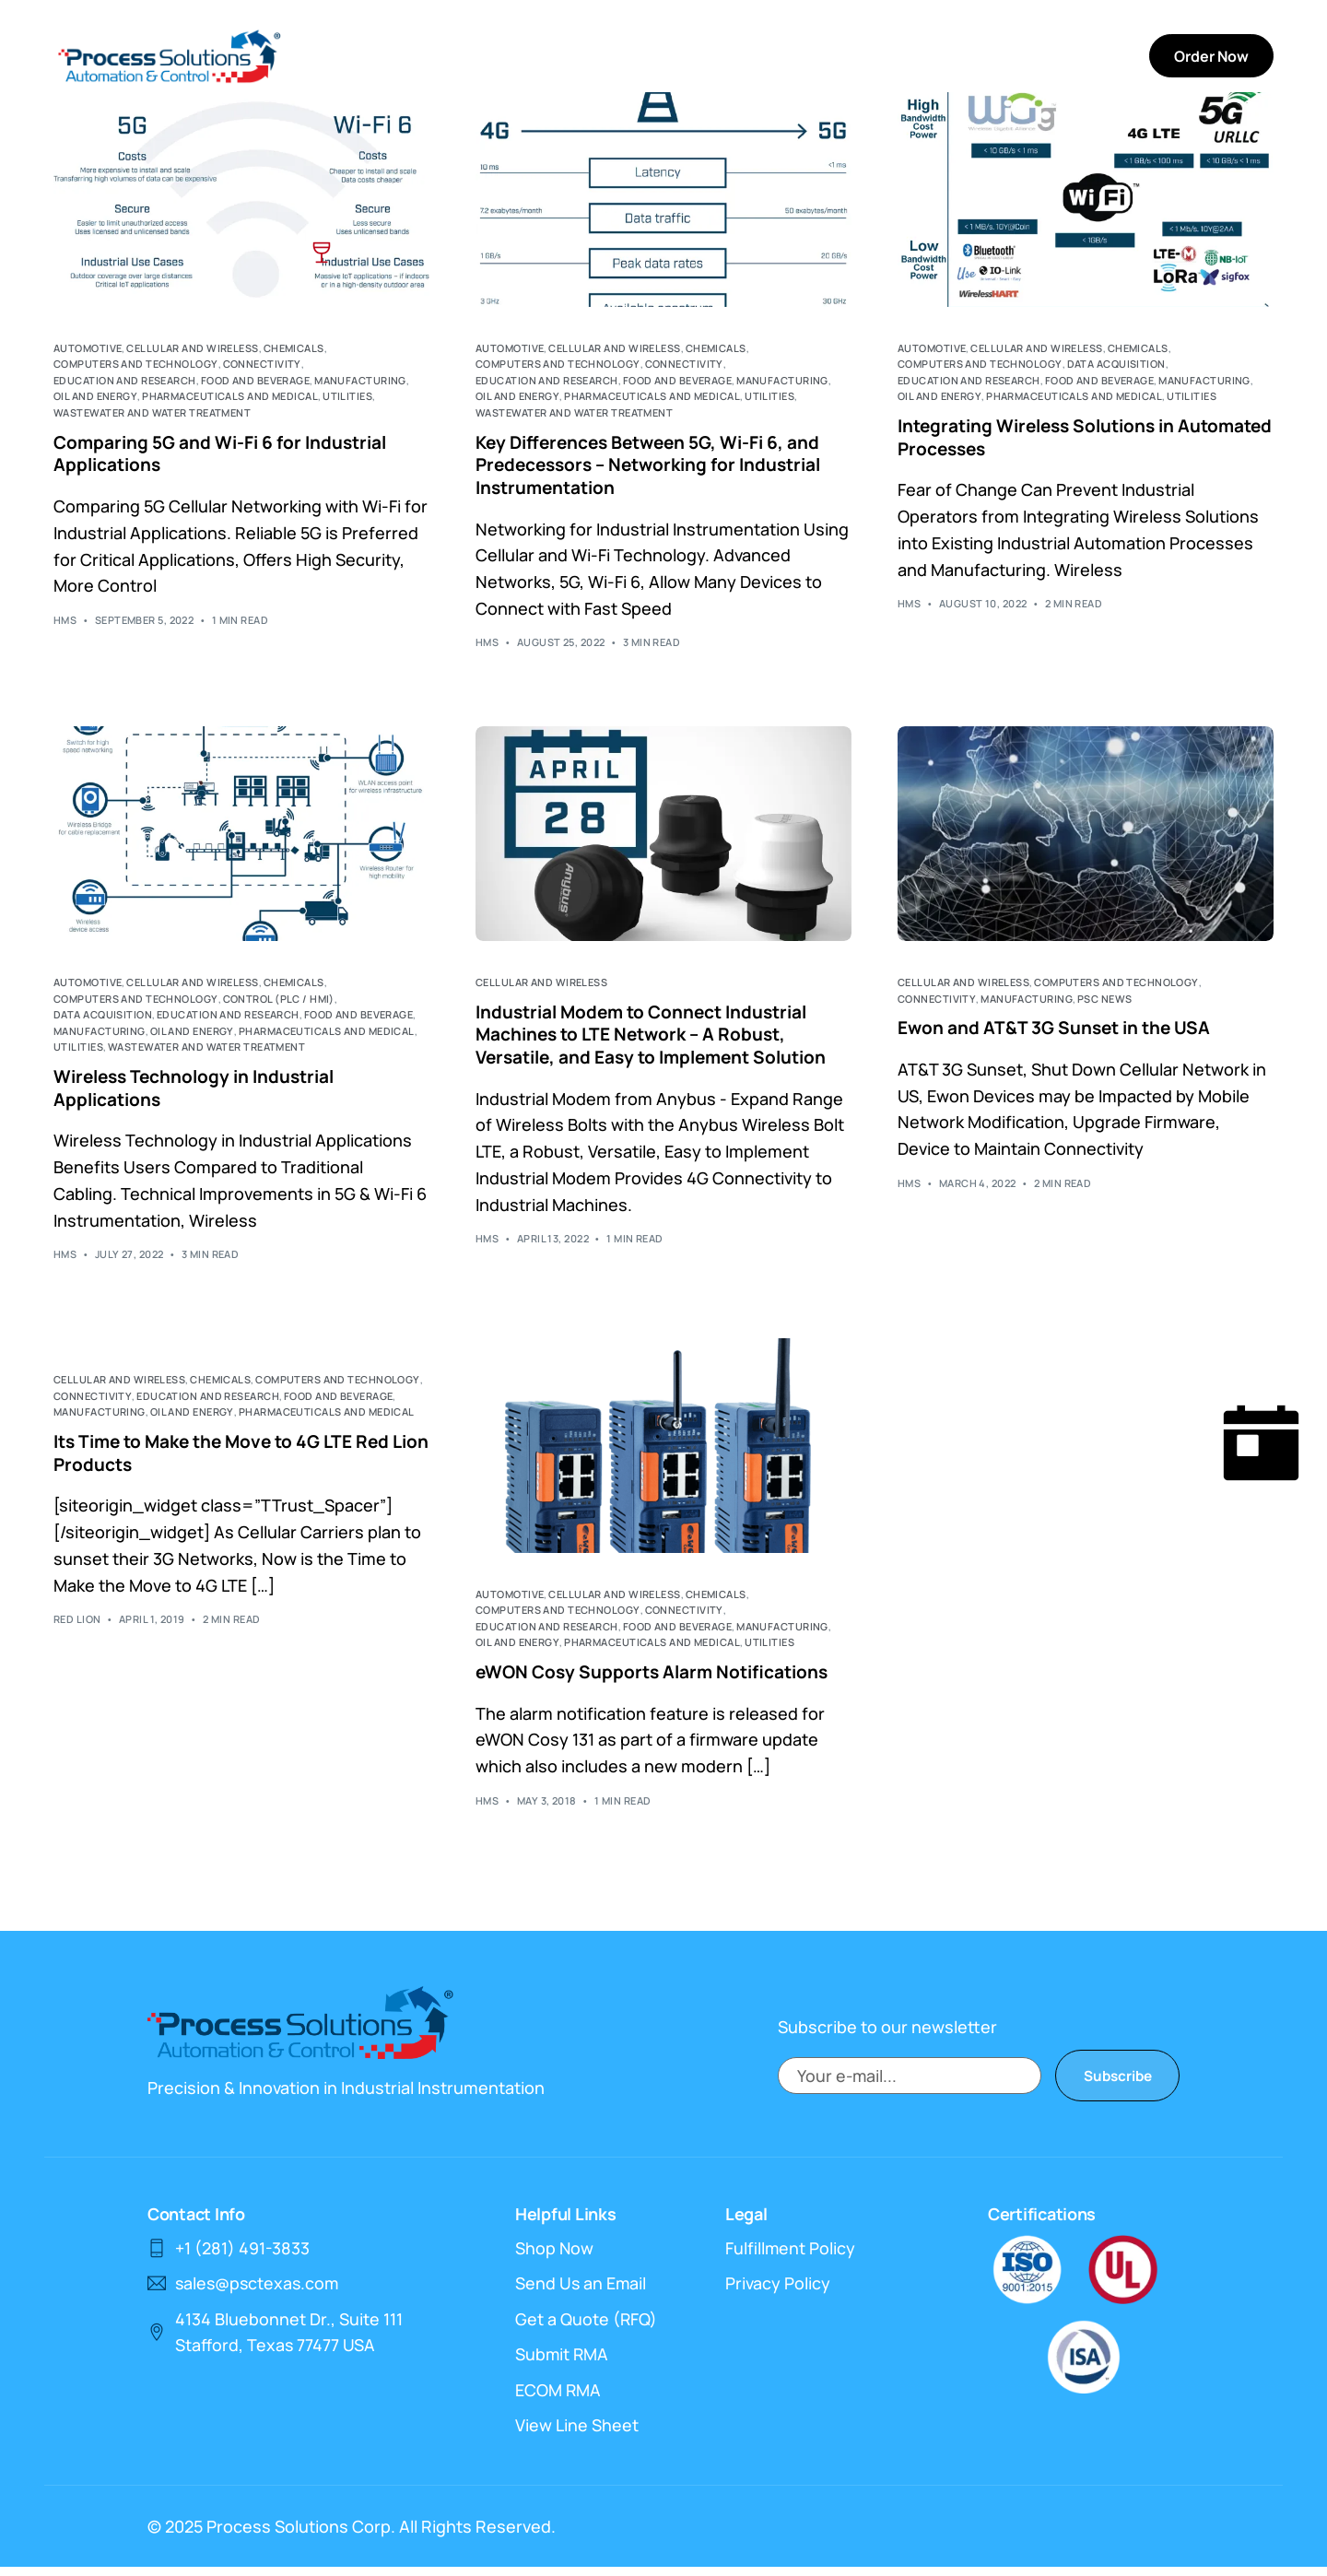 Image resolution: width=1327 pixels, height=2576 pixels. I want to click on browse wine selection or menu, so click(322, 253).